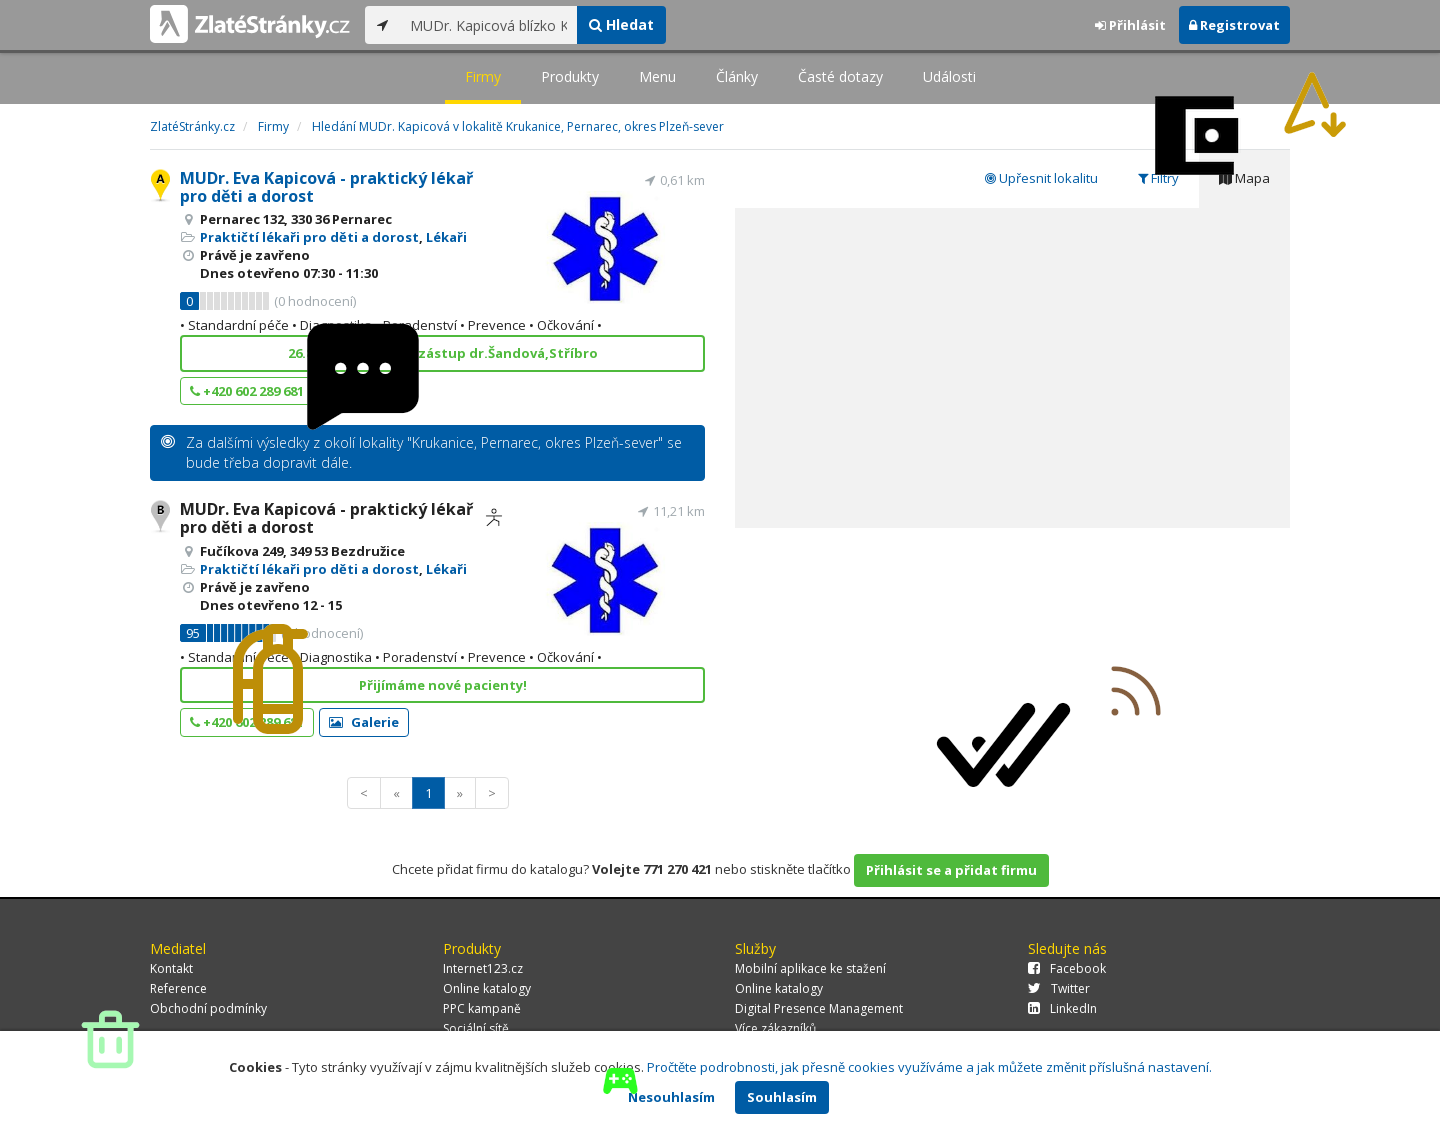  I want to click on indicates message has been read, so click(1000, 745).